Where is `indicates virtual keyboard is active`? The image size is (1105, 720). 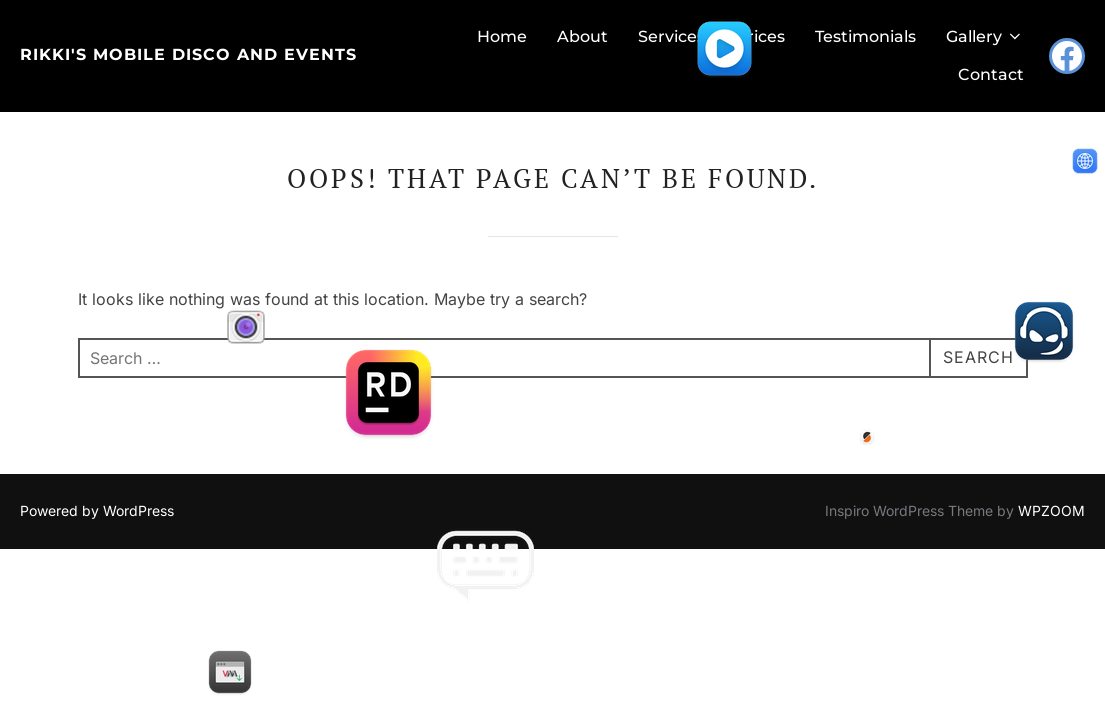
indicates virtual keyboard is active is located at coordinates (485, 566).